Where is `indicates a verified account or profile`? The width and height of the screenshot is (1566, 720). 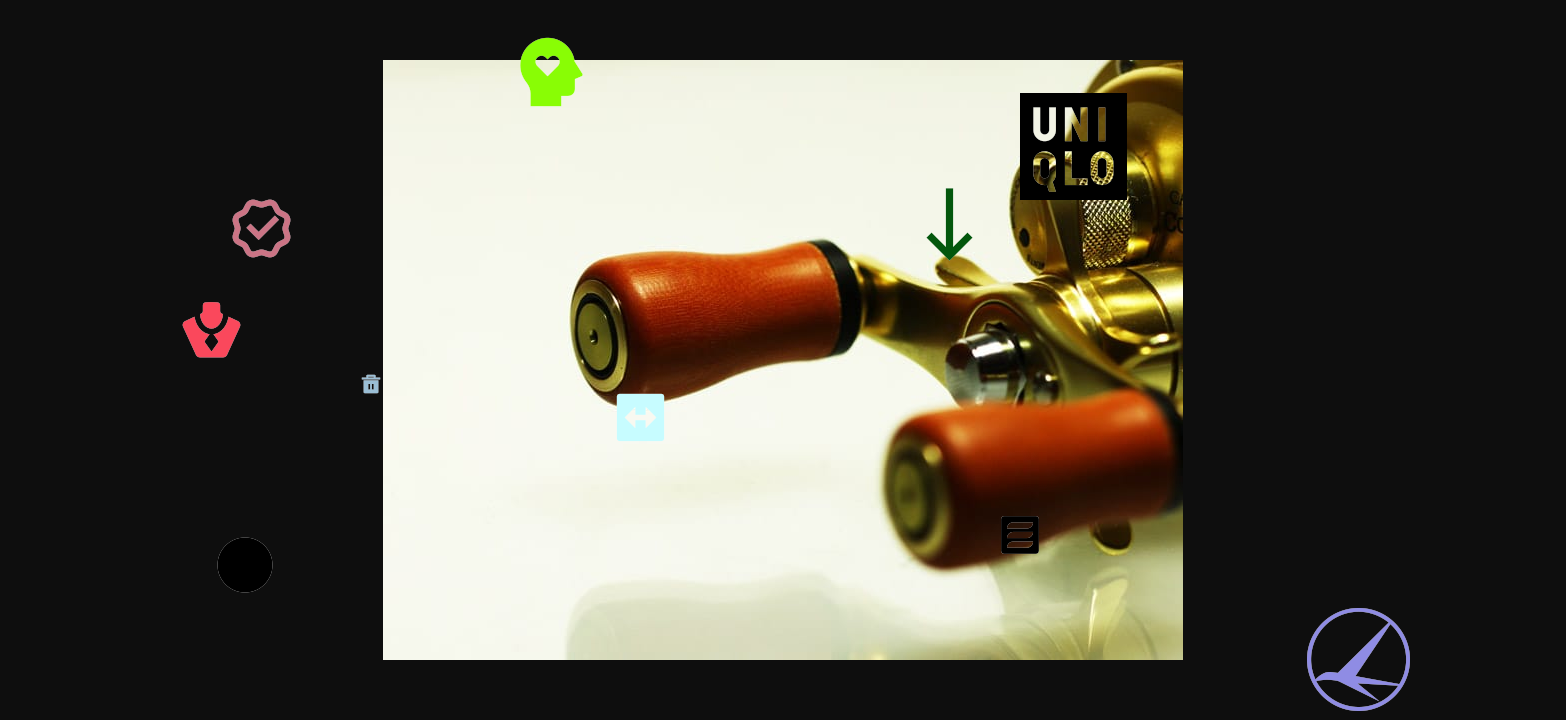
indicates a verified account or profile is located at coordinates (261, 228).